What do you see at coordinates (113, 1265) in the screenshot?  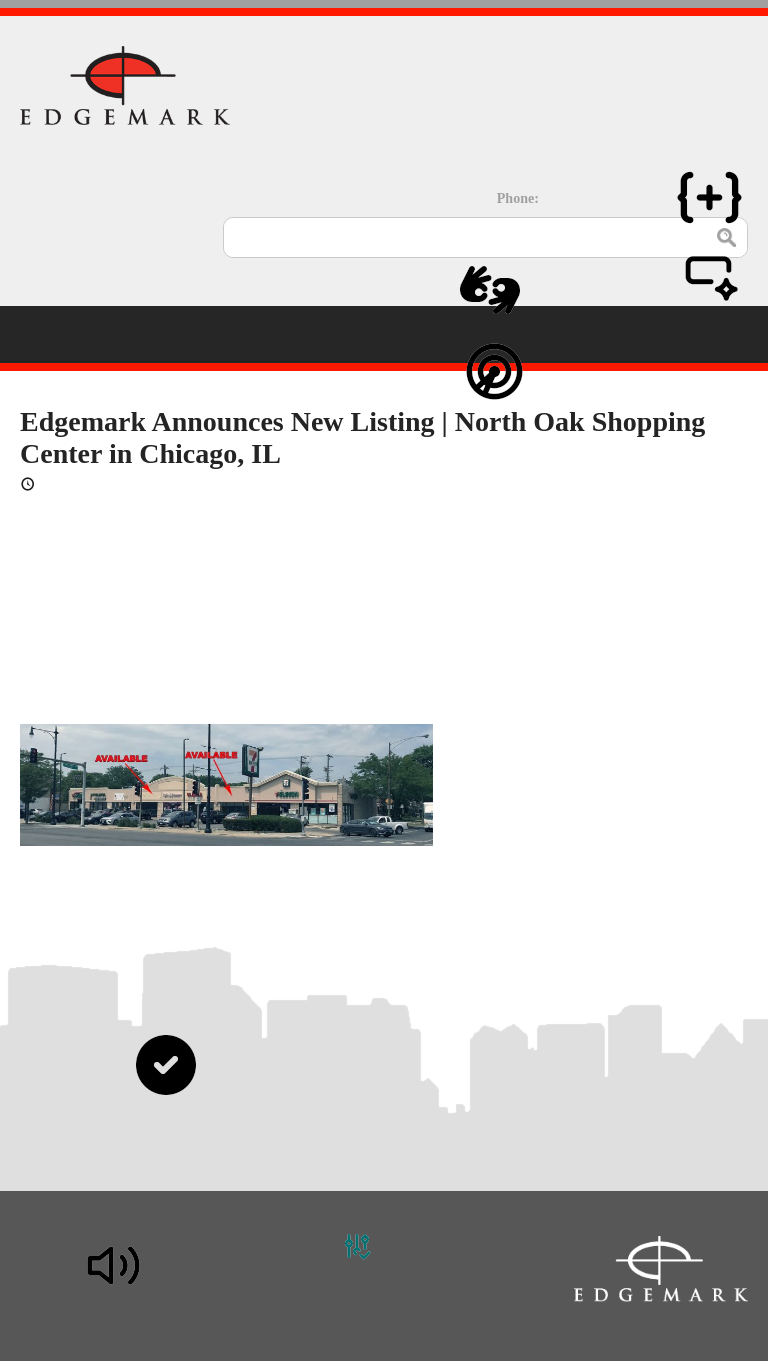 I see `adjust audio volume` at bounding box center [113, 1265].